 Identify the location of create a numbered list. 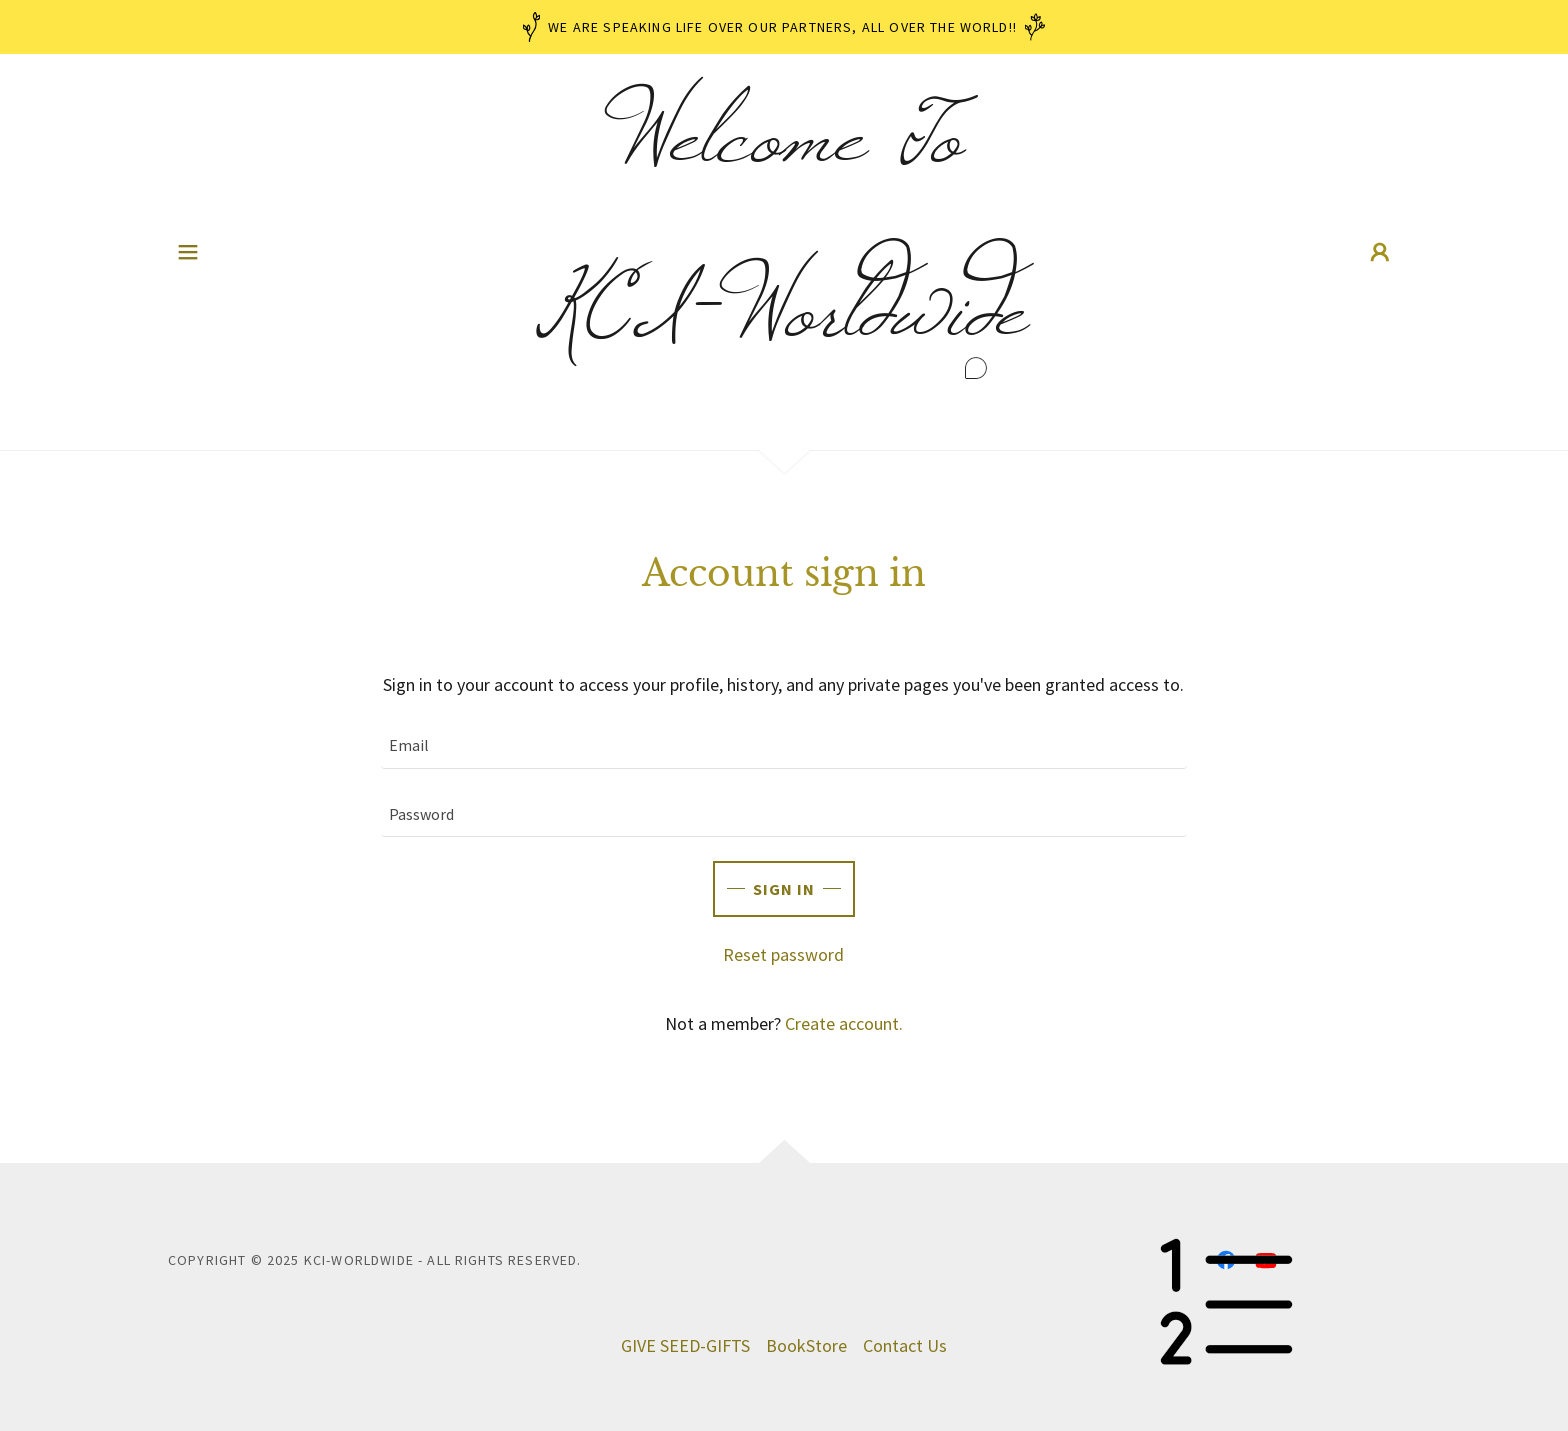
(1226, 1304).